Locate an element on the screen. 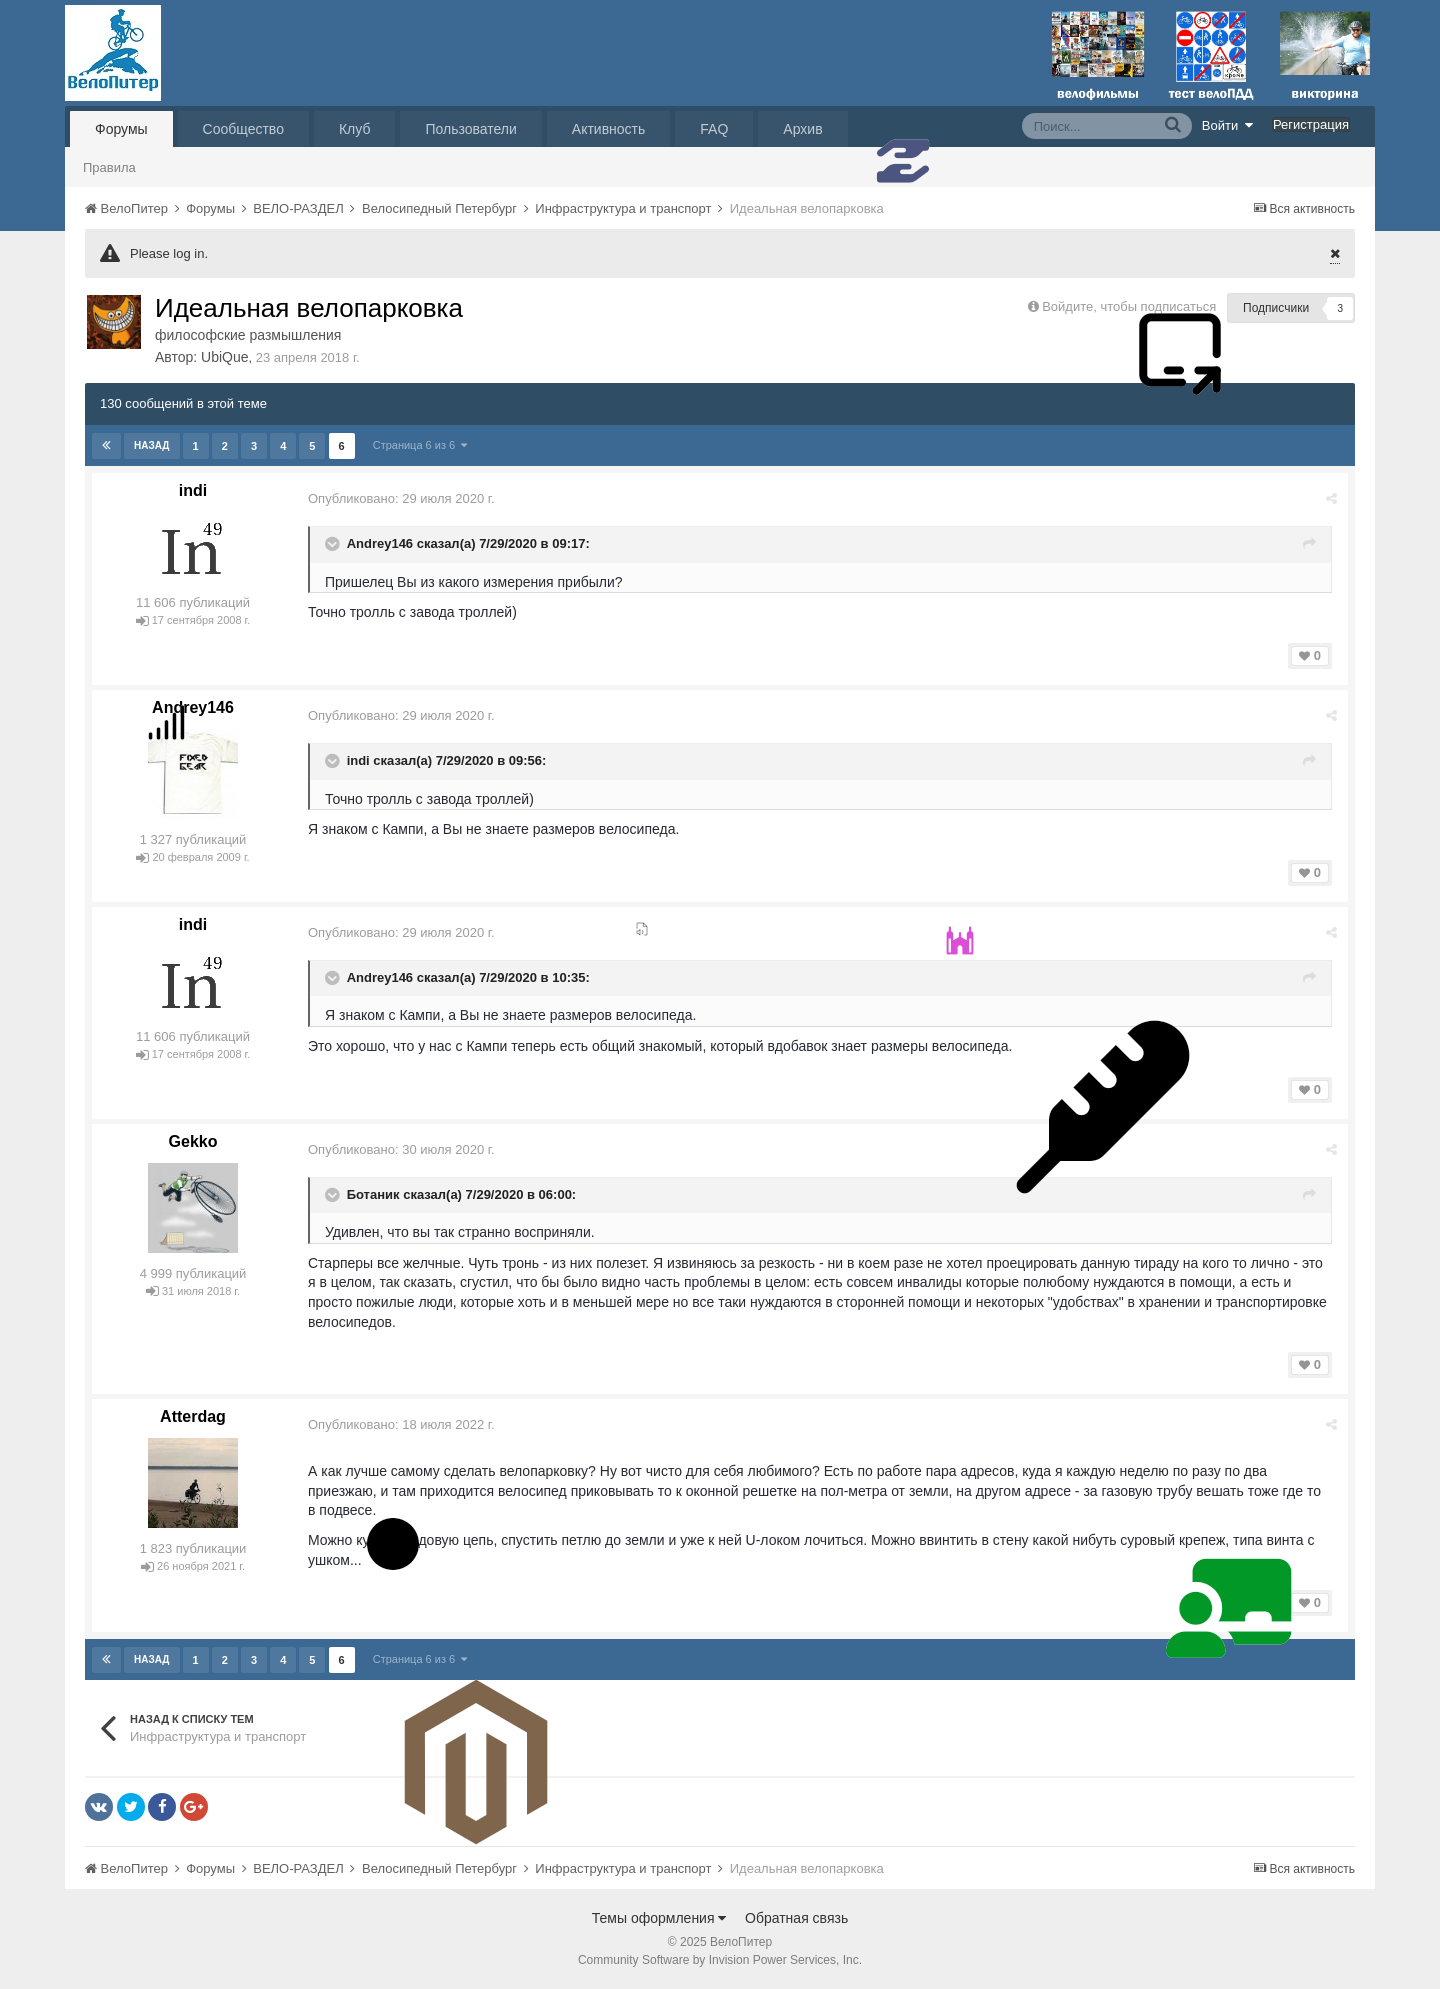 This screenshot has width=1440, height=1989. open an audio file is located at coordinates (642, 929).